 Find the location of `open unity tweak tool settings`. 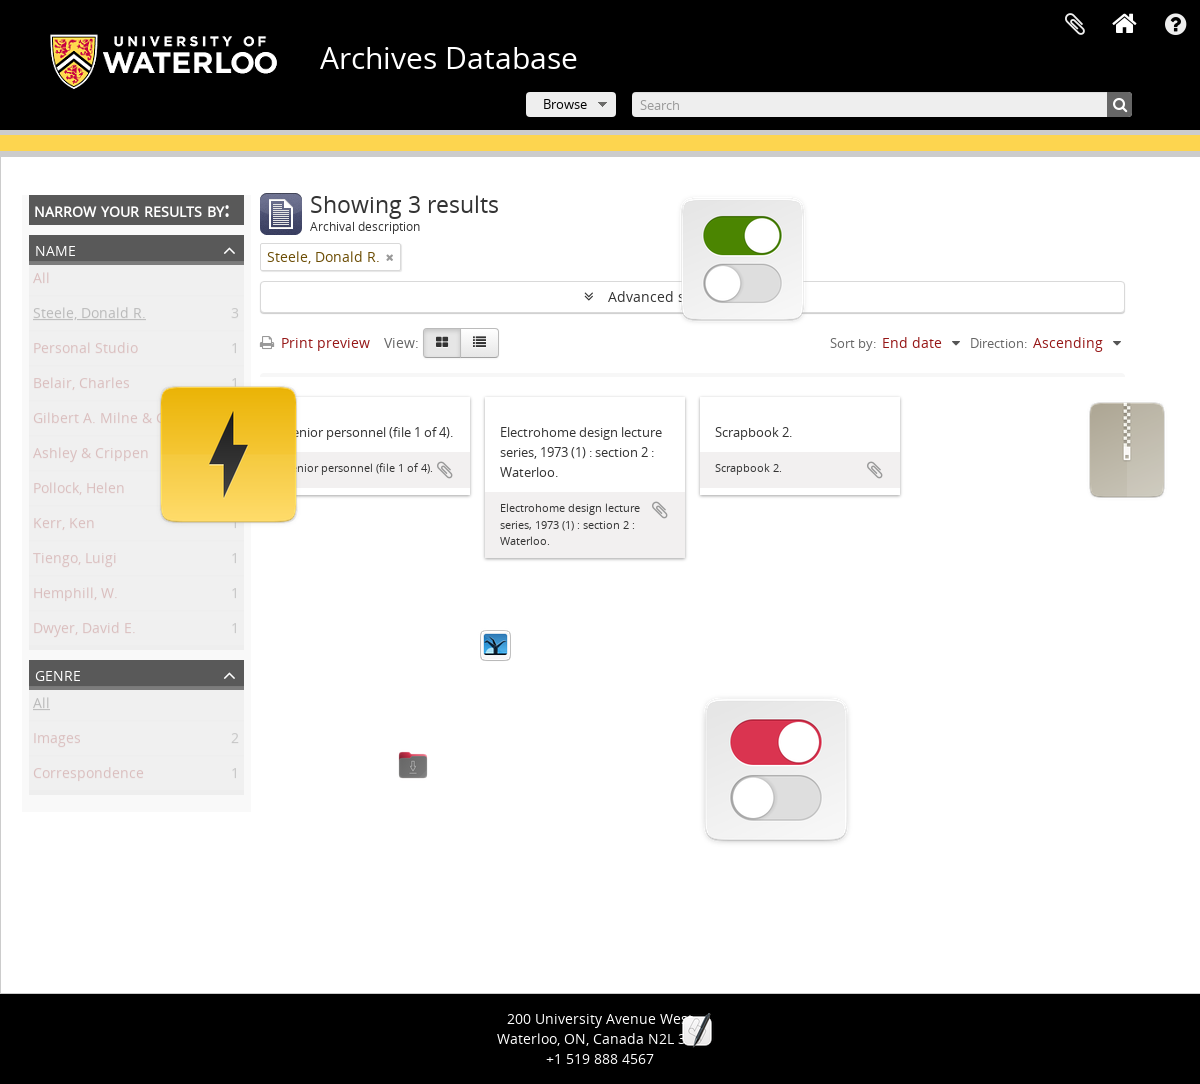

open unity tweak tool settings is located at coordinates (776, 770).